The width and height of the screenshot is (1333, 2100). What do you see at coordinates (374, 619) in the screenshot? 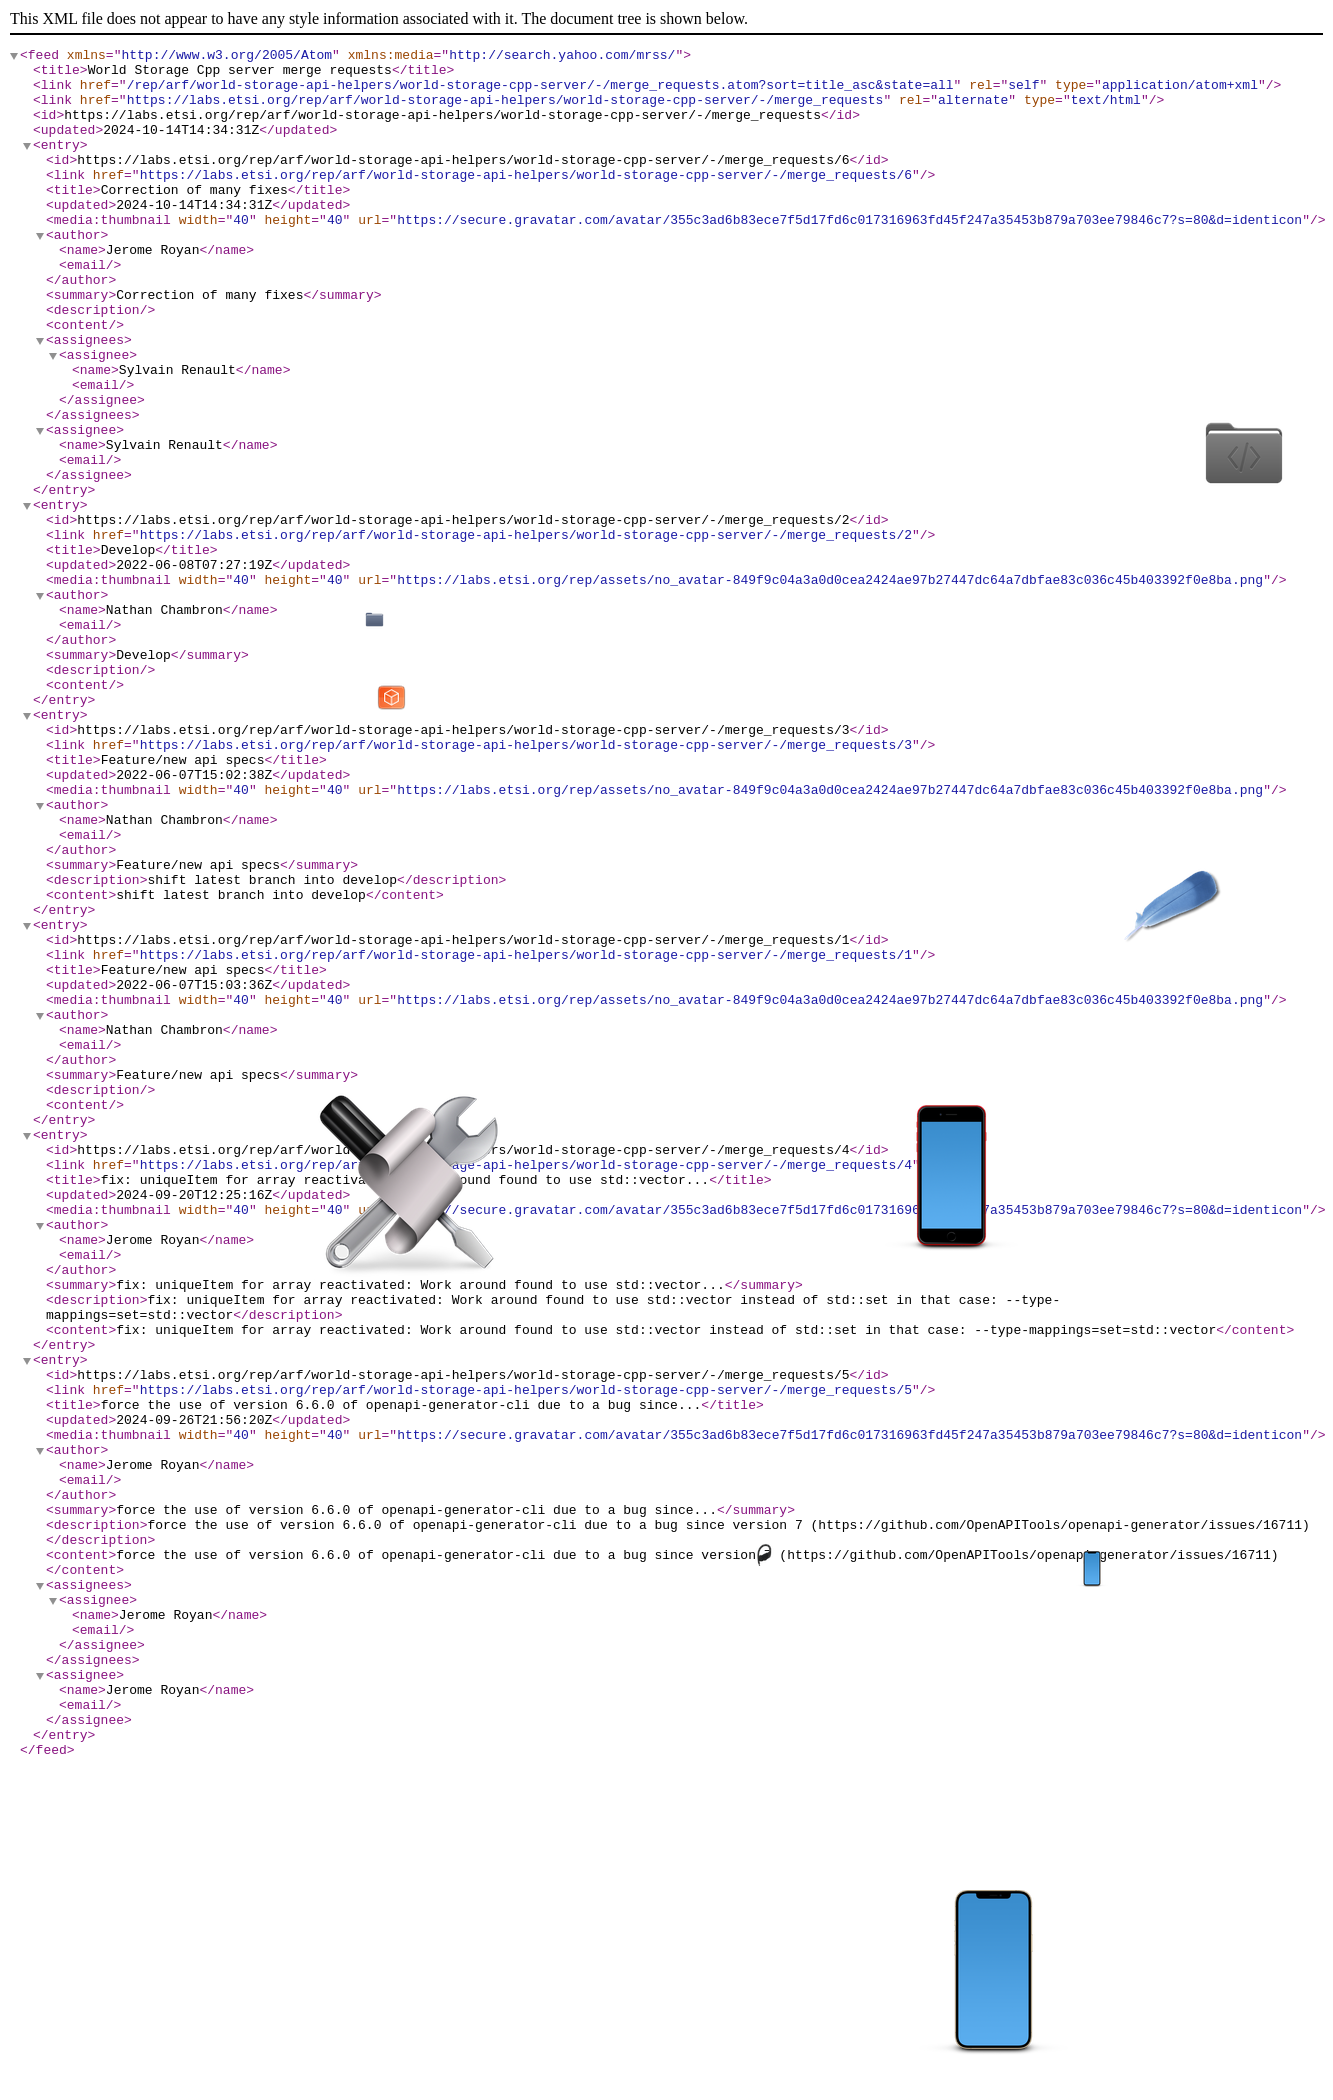
I see `open folder to view contents` at bounding box center [374, 619].